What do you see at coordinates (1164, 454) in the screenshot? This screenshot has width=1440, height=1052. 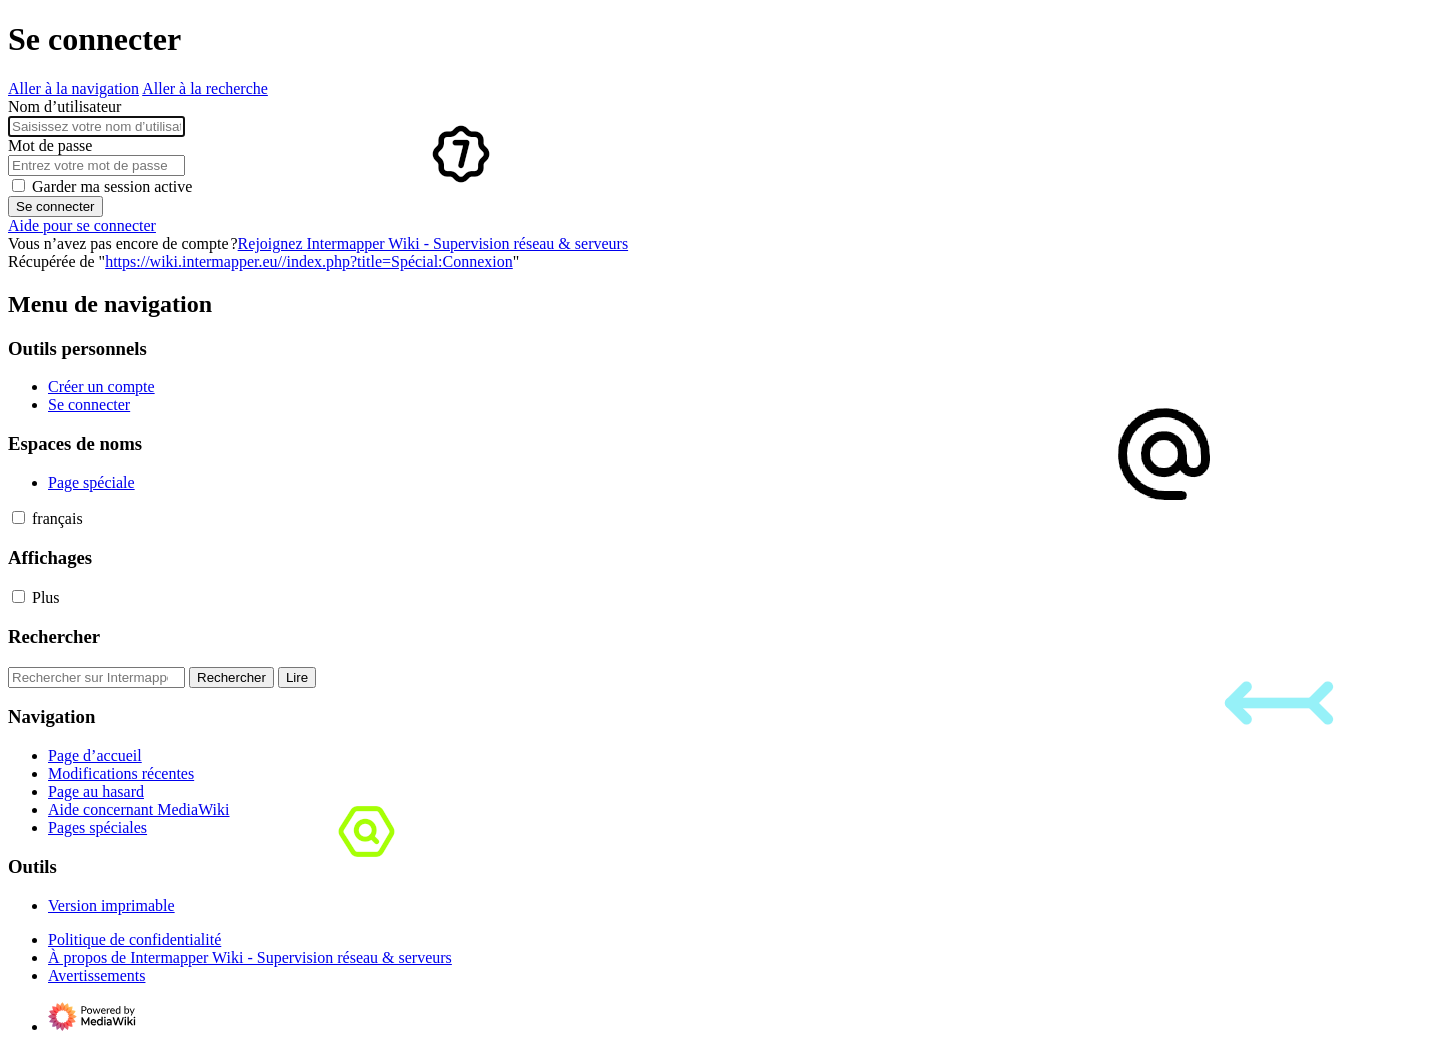 I see `enter or view email address` at bounding box center [1164, 454].